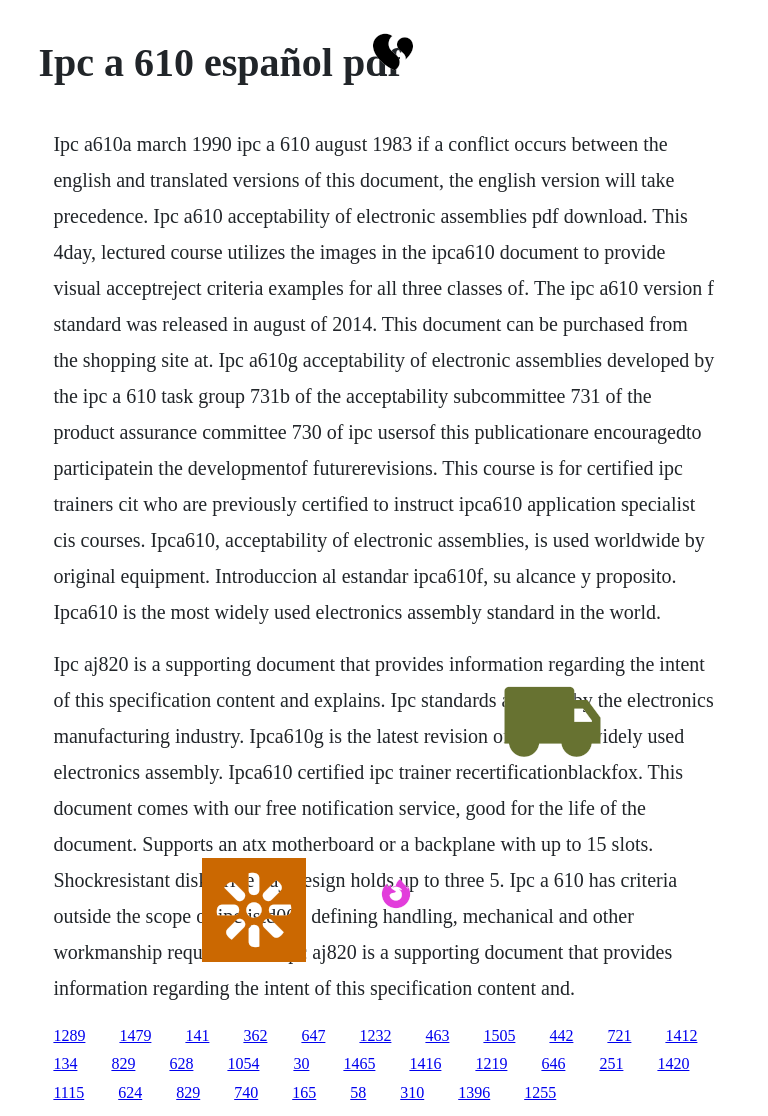 This screenshot has height=1116, width=768. I want to click on track your delivery or shipment, so click(552, 717).